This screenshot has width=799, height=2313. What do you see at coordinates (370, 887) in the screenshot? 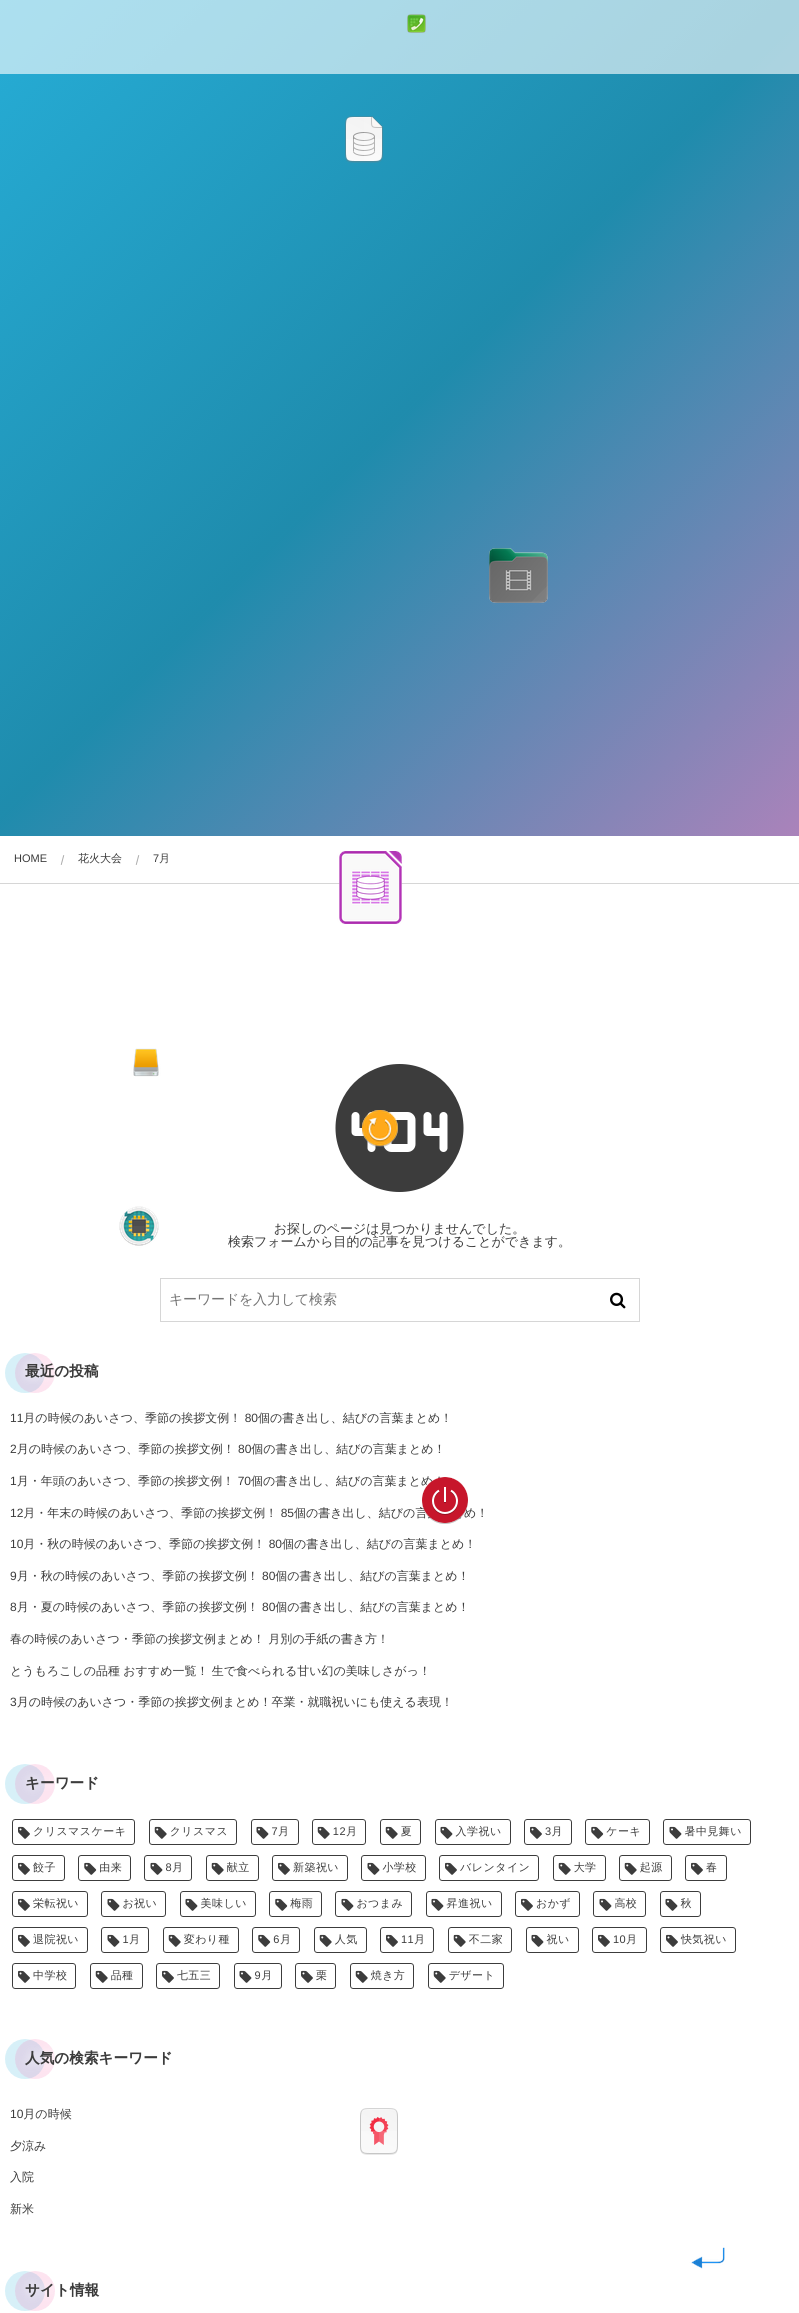
I see `open a libreoffice base database file` at bounding box center [370, 887].